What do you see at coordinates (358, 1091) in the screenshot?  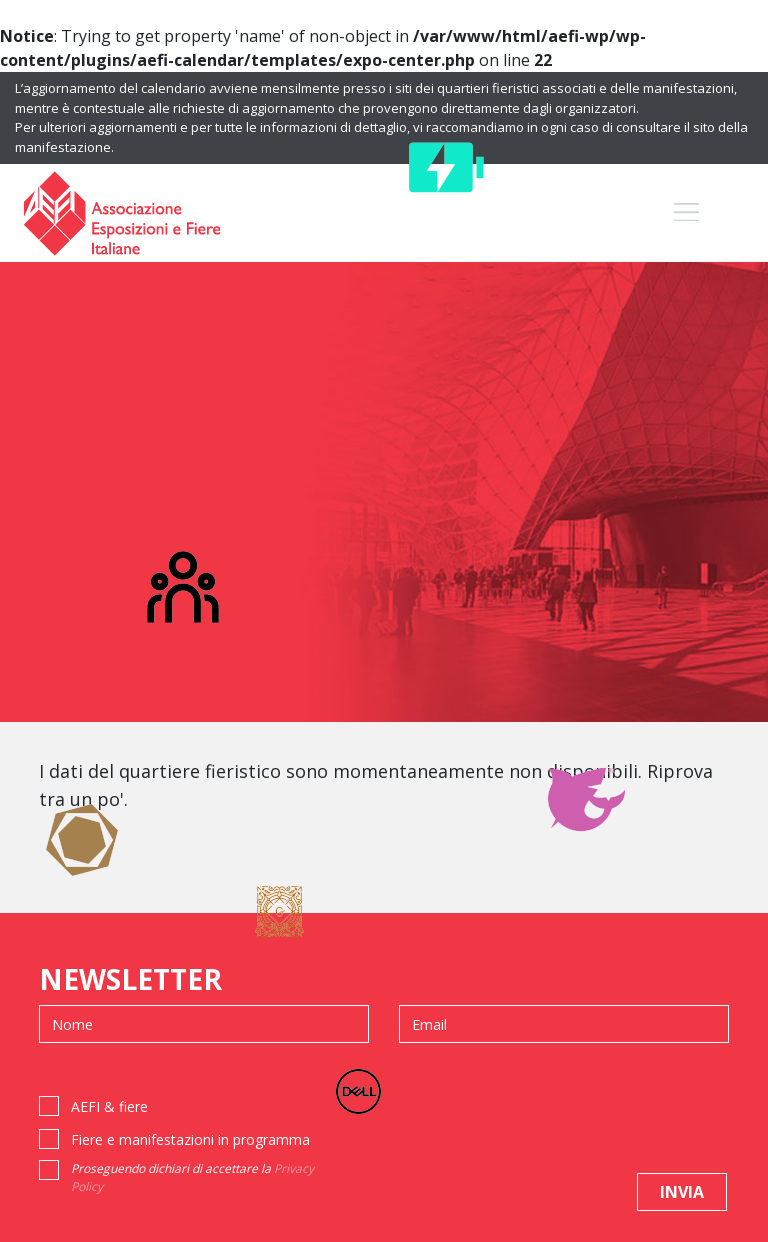 I see `dell brand or product identifier` at bounding box center [358, 1091].